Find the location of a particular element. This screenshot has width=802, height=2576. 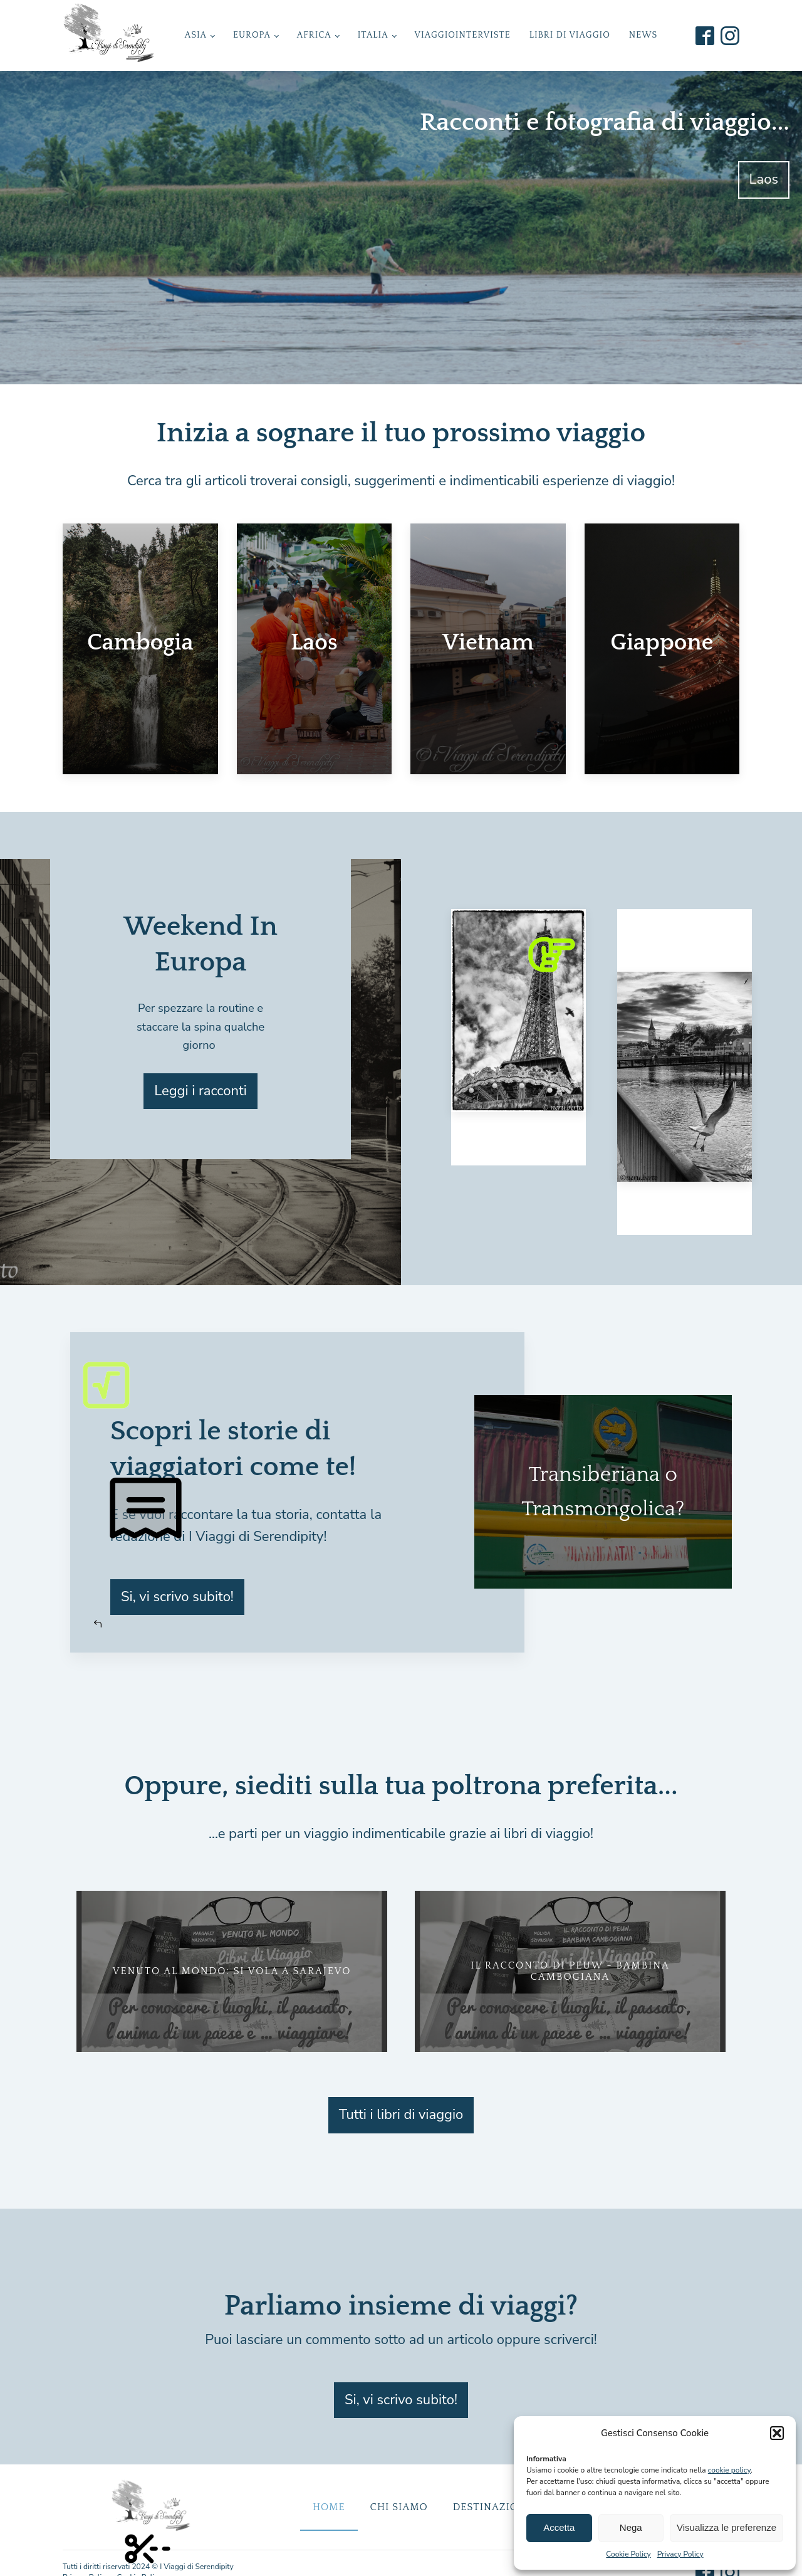

go back to the previous screen is located at coordinates (98, 1624).